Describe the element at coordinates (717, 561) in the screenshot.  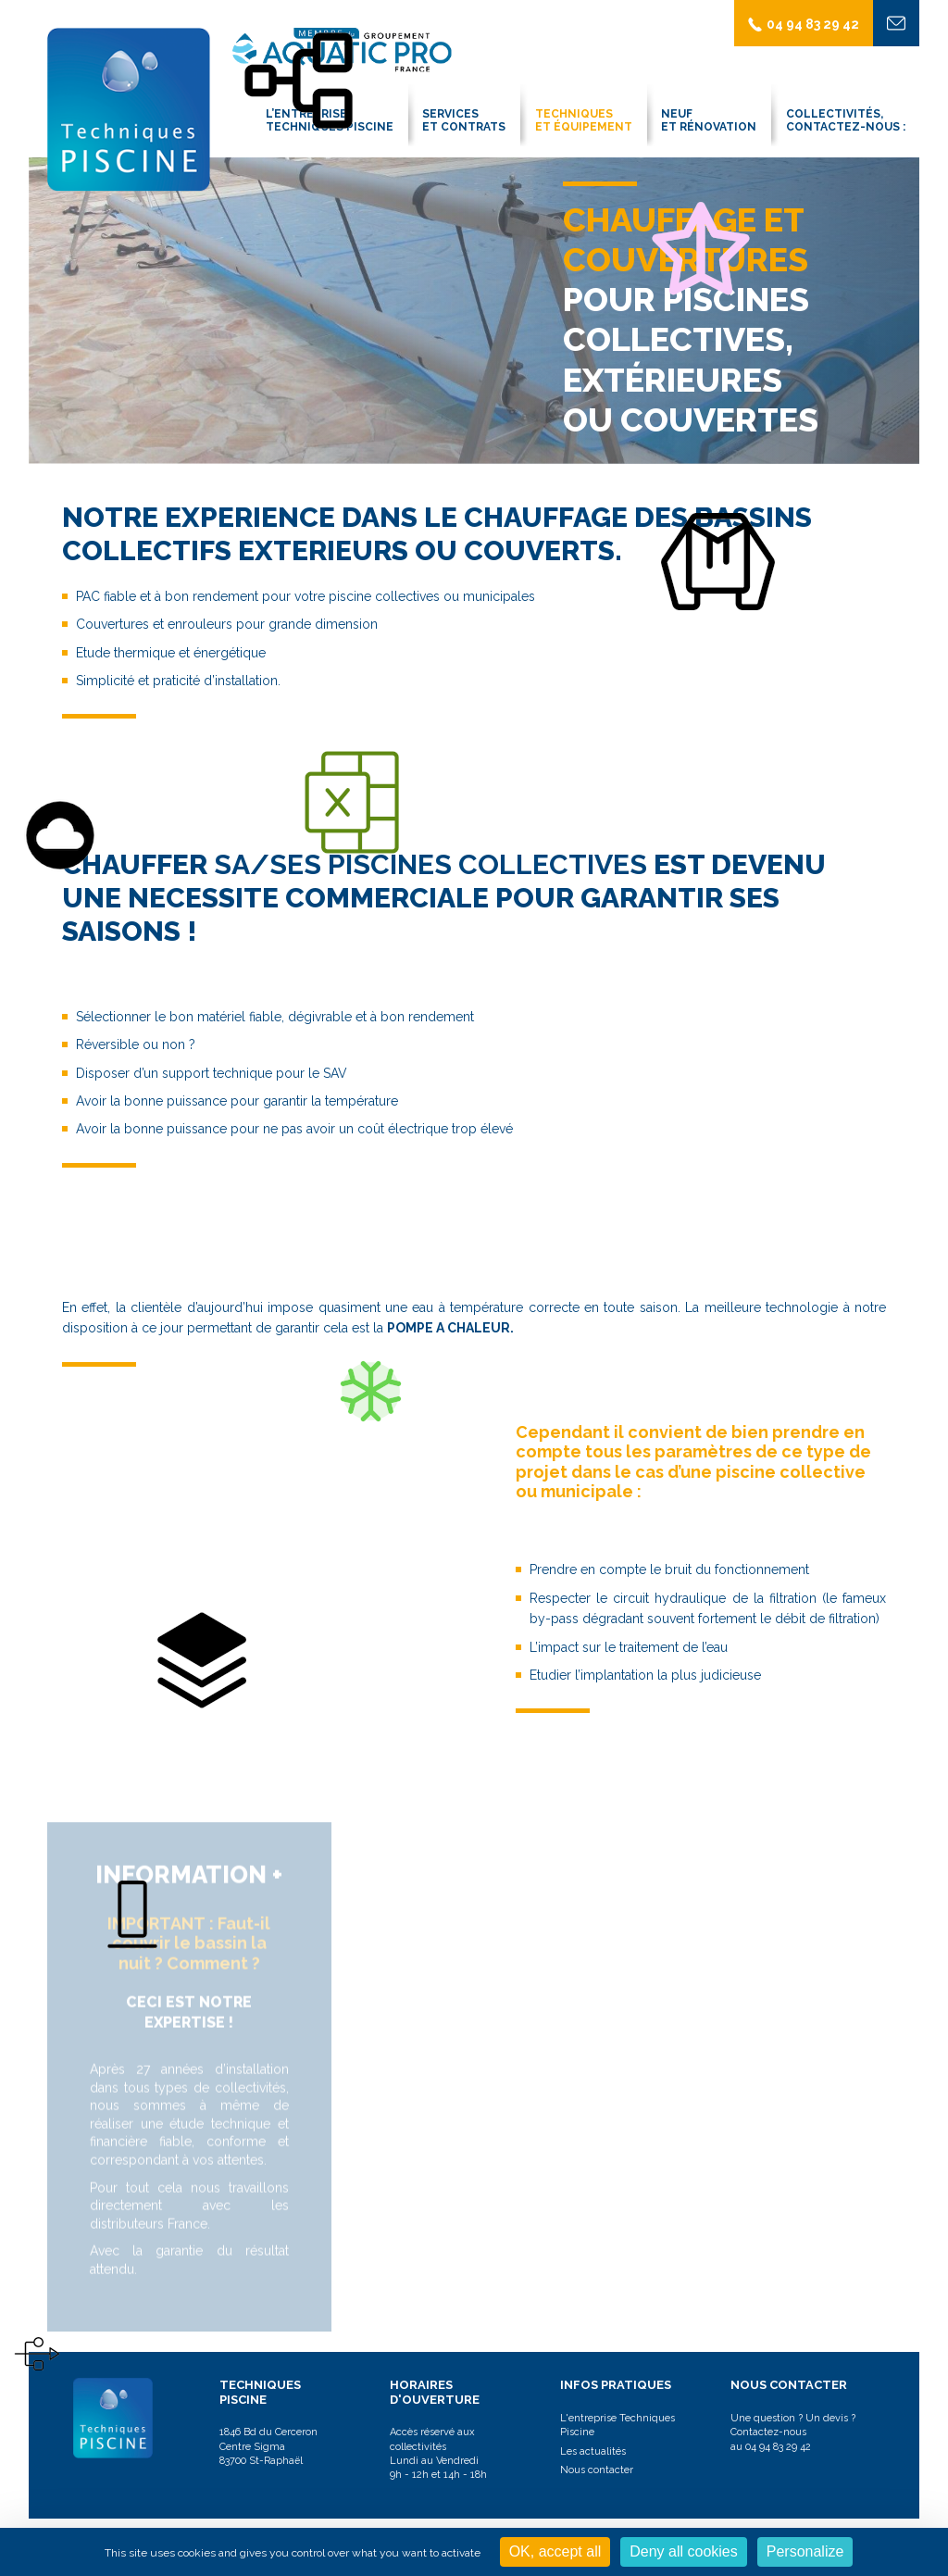
I see `browse hoodies or sweatshirts` at that location.